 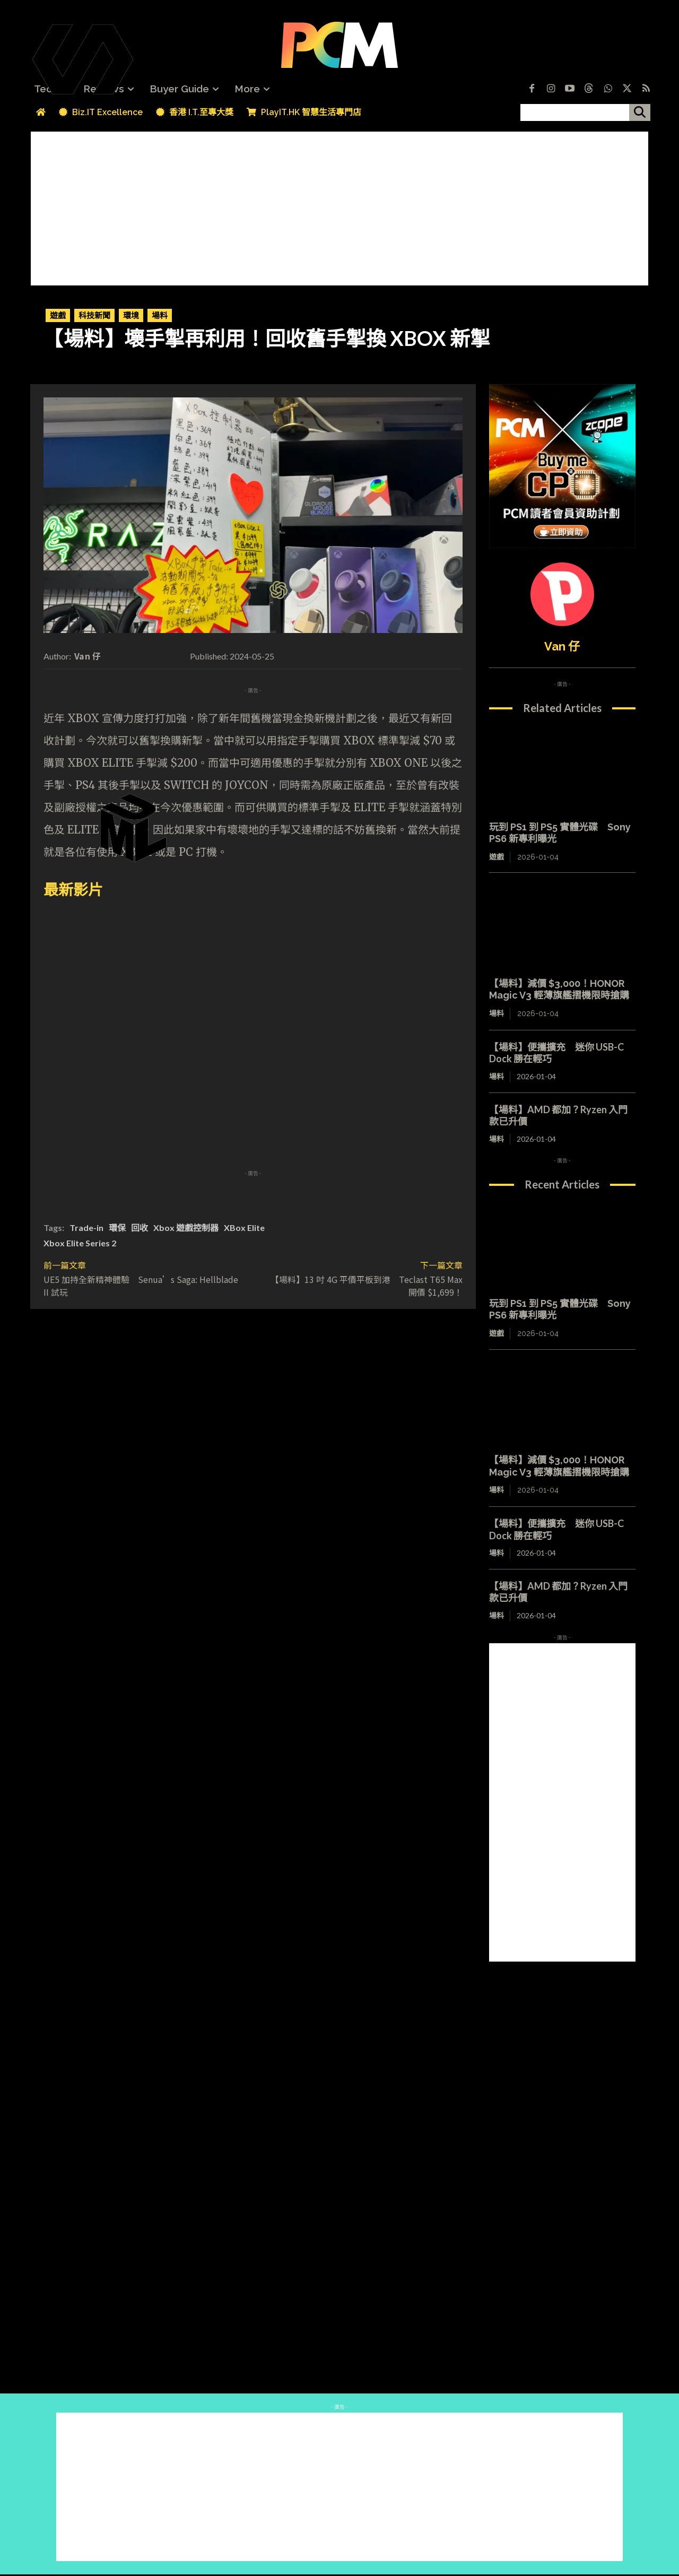 What do you see at coordinates (83, 59) in the screenshot?
I see `polymer project logo` at bounding box center [83, 59].